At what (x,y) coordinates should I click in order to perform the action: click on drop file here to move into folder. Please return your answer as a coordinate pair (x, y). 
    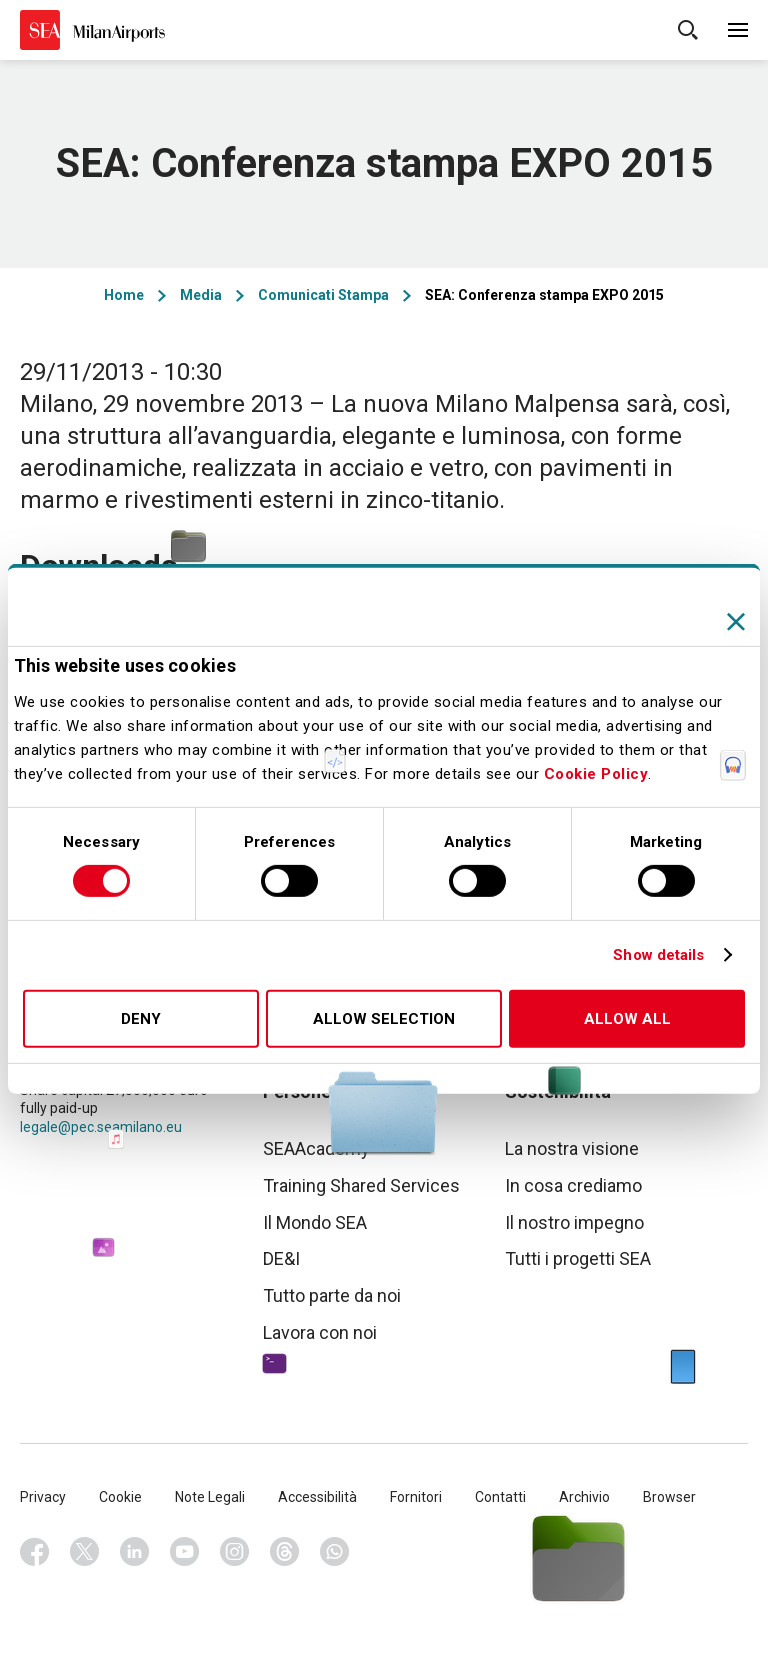
    Looking at the image, I should click on (578, 1558).